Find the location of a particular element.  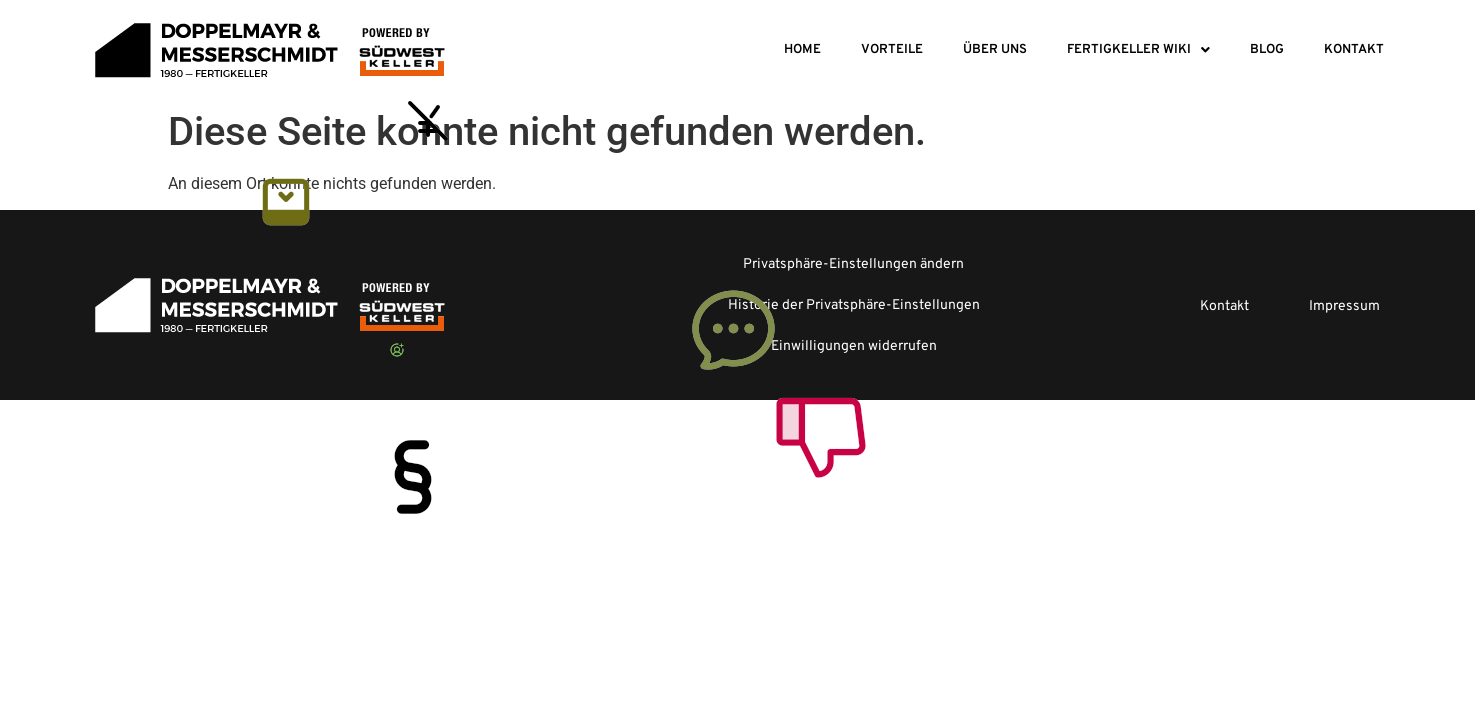

collapse the bottom navigation bar is located at coordinates (286, 202).